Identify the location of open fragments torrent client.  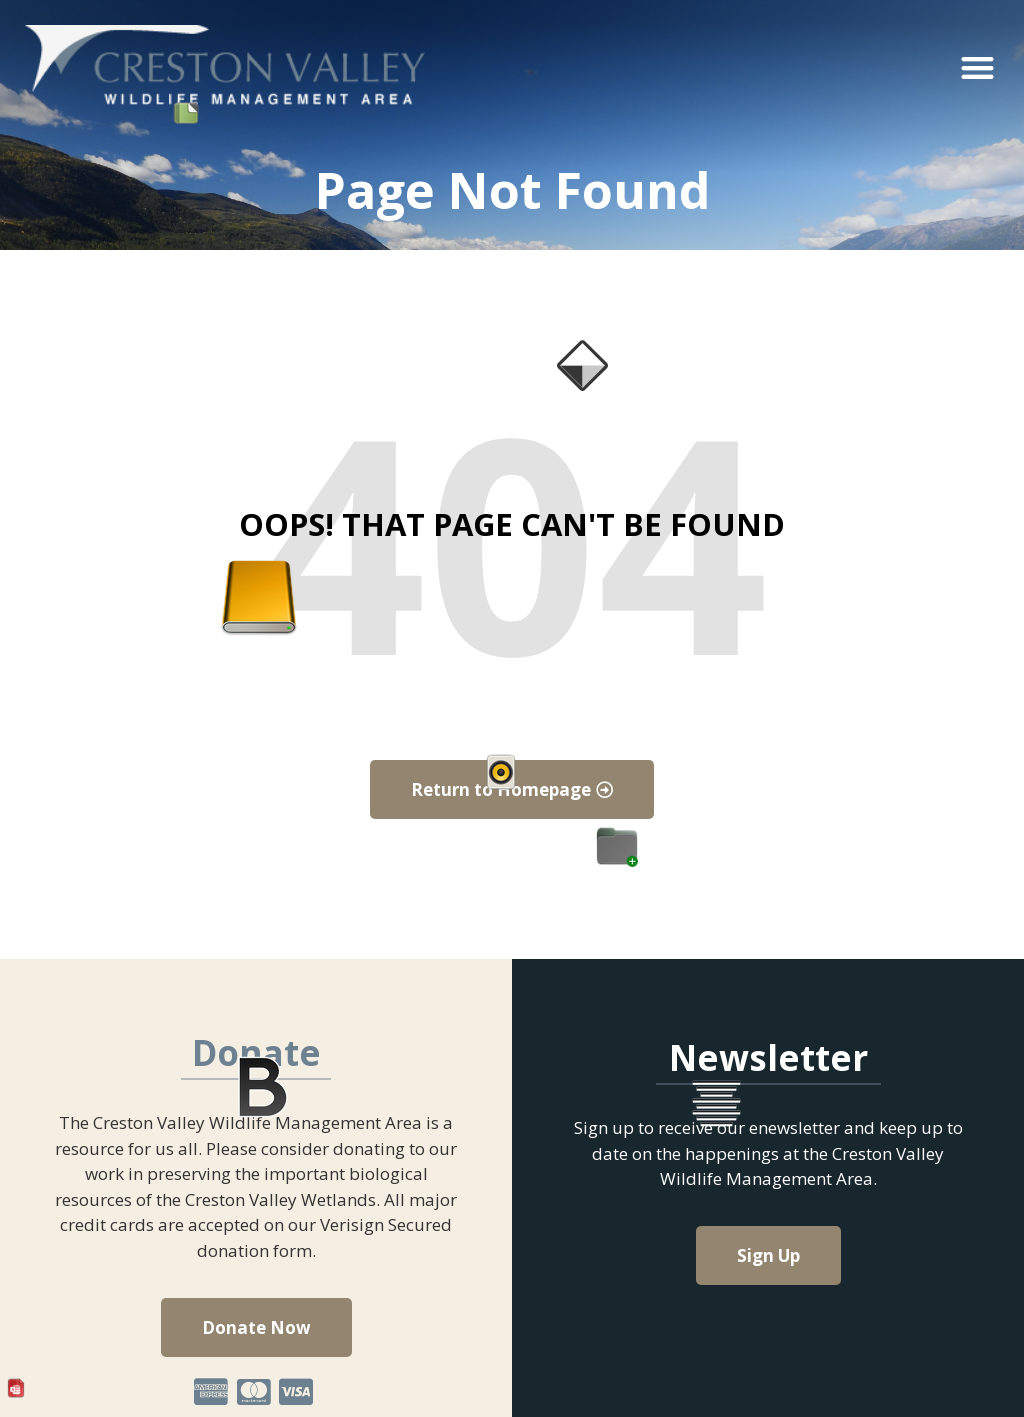
(582, 365).